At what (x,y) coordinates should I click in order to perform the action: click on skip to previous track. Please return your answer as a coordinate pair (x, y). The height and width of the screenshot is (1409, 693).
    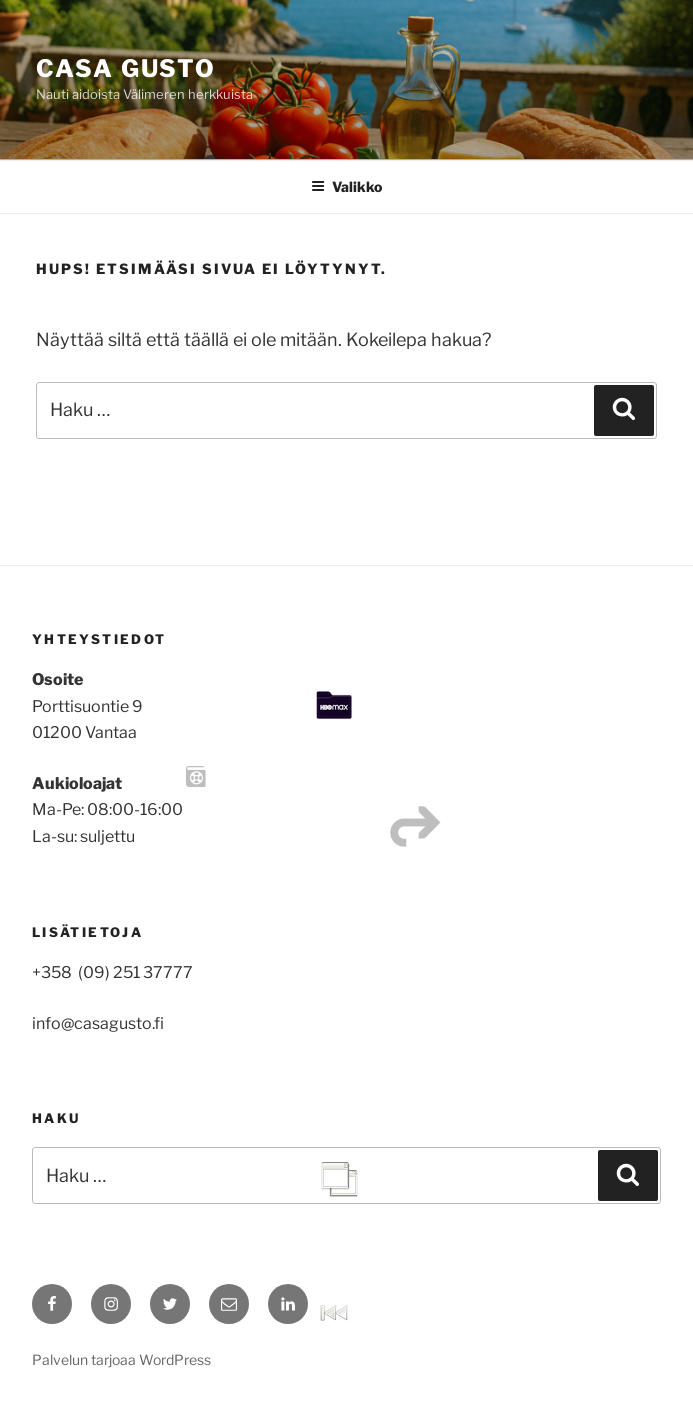
    Looking at the image, I should click on (334, 1313).